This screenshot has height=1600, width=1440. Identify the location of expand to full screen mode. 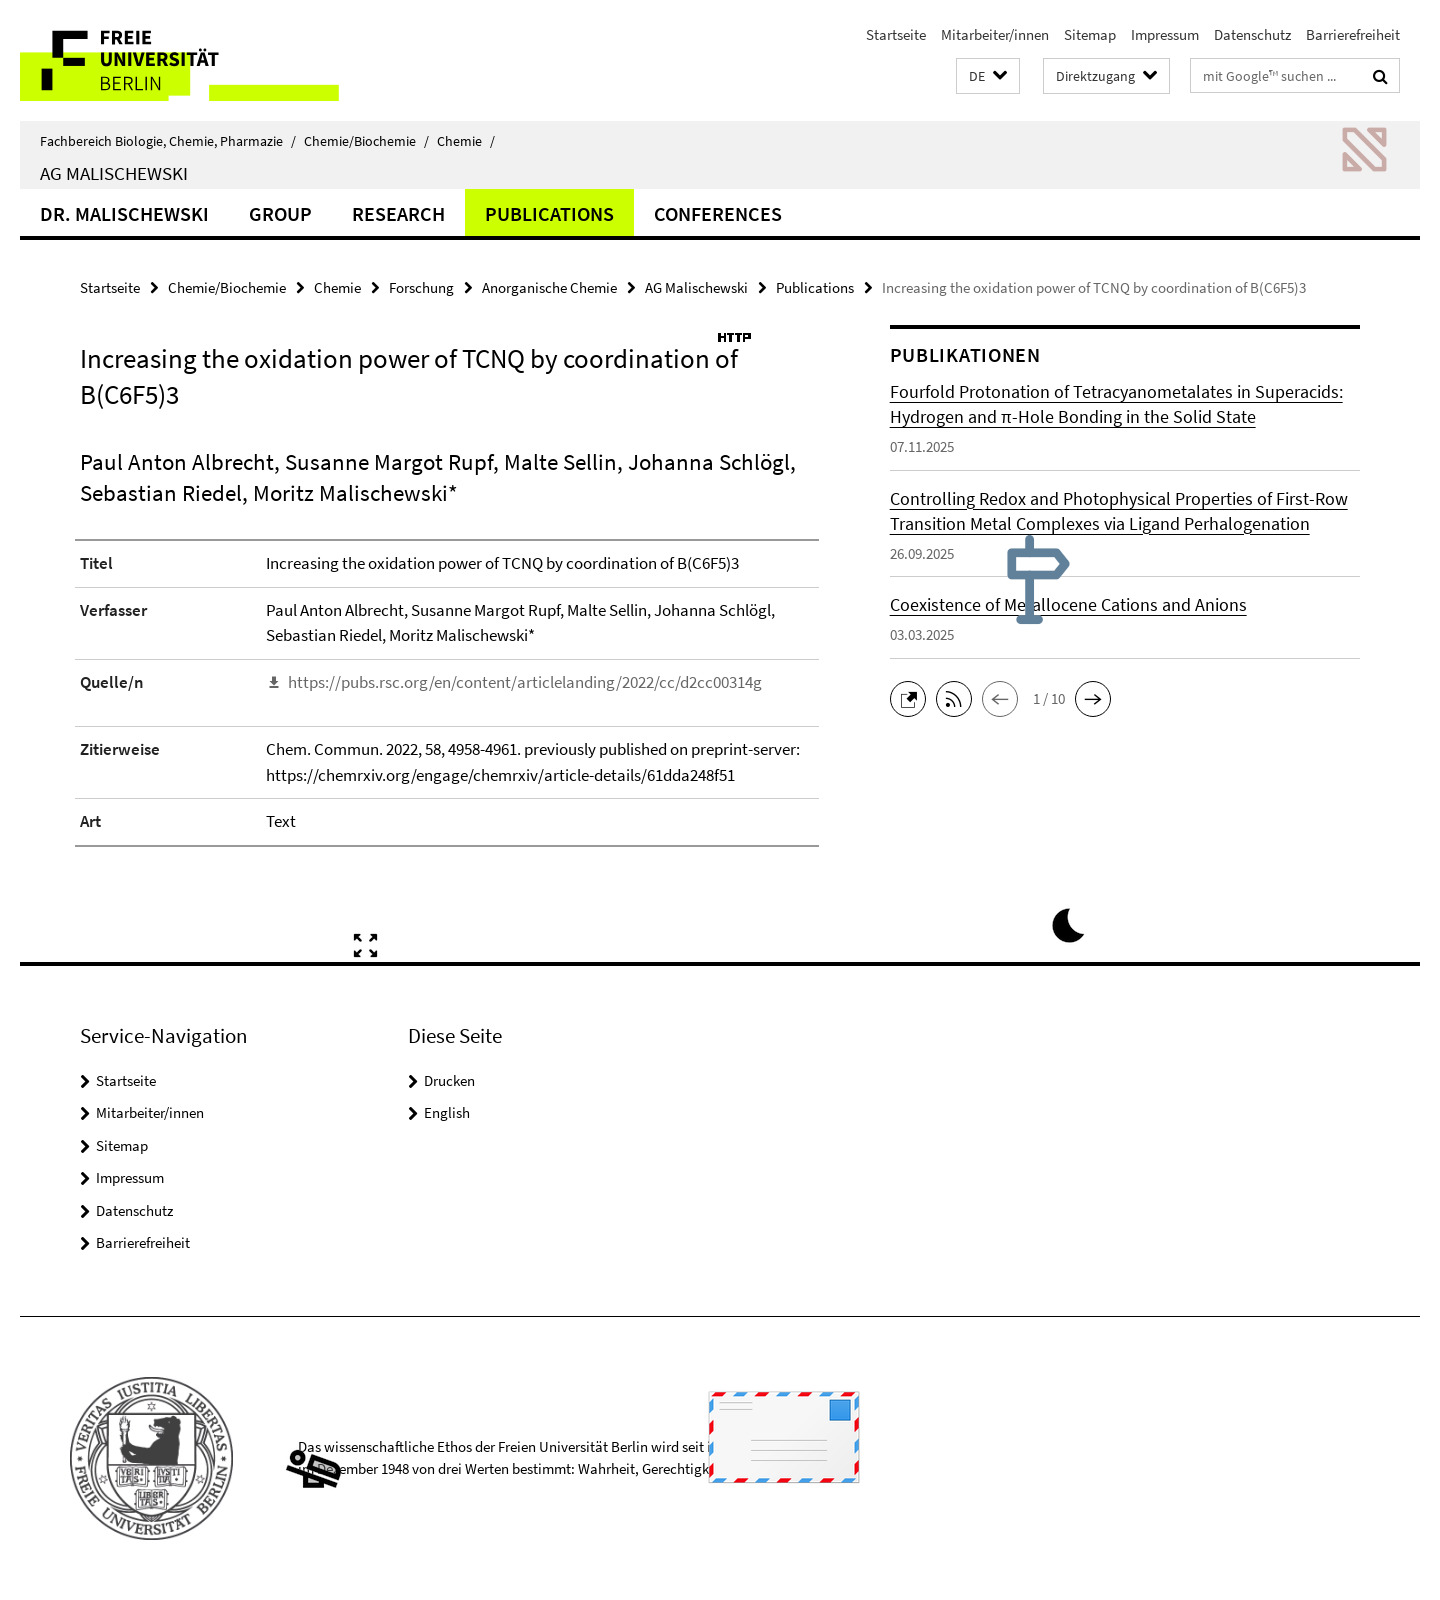
(365, 945).